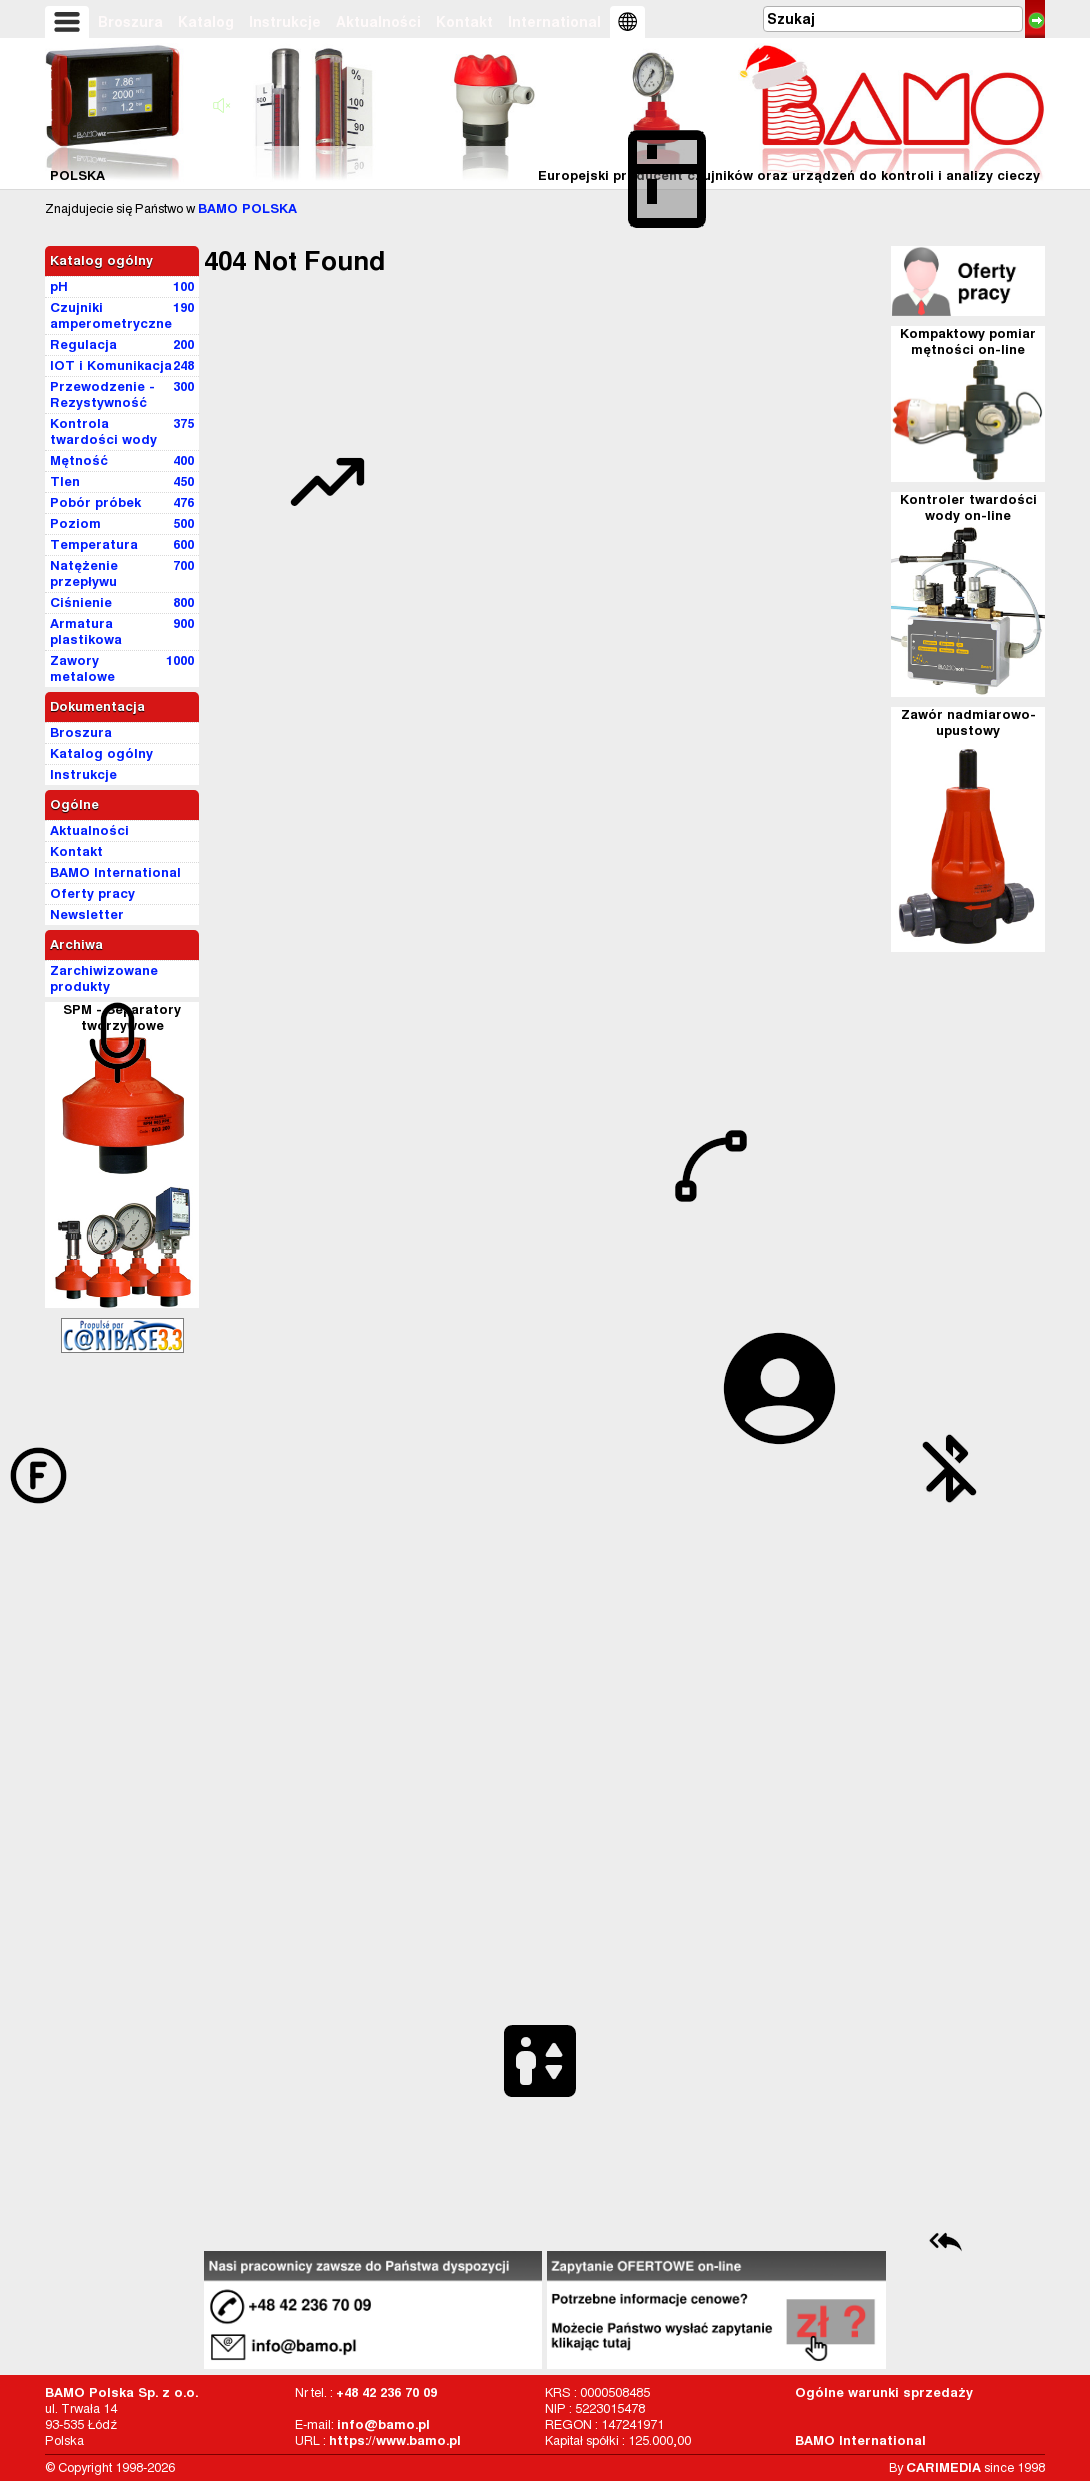  I want to click on edit vector path curve handles, so click(711, 1166).